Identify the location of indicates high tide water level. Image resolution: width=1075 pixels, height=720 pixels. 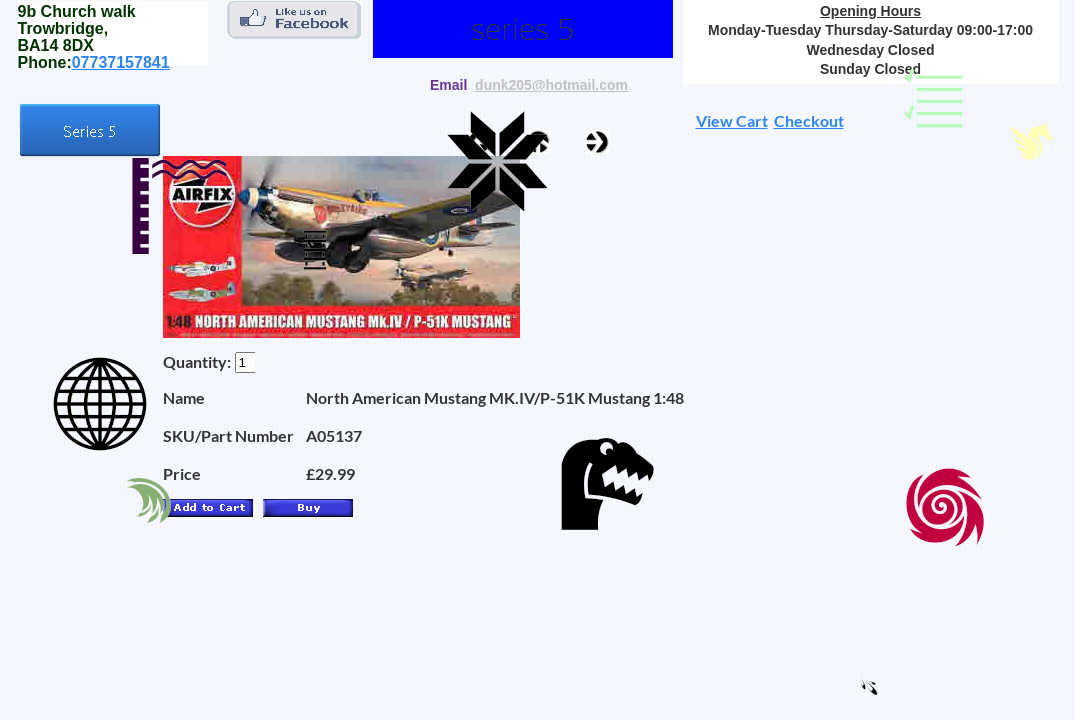
(177, 206).